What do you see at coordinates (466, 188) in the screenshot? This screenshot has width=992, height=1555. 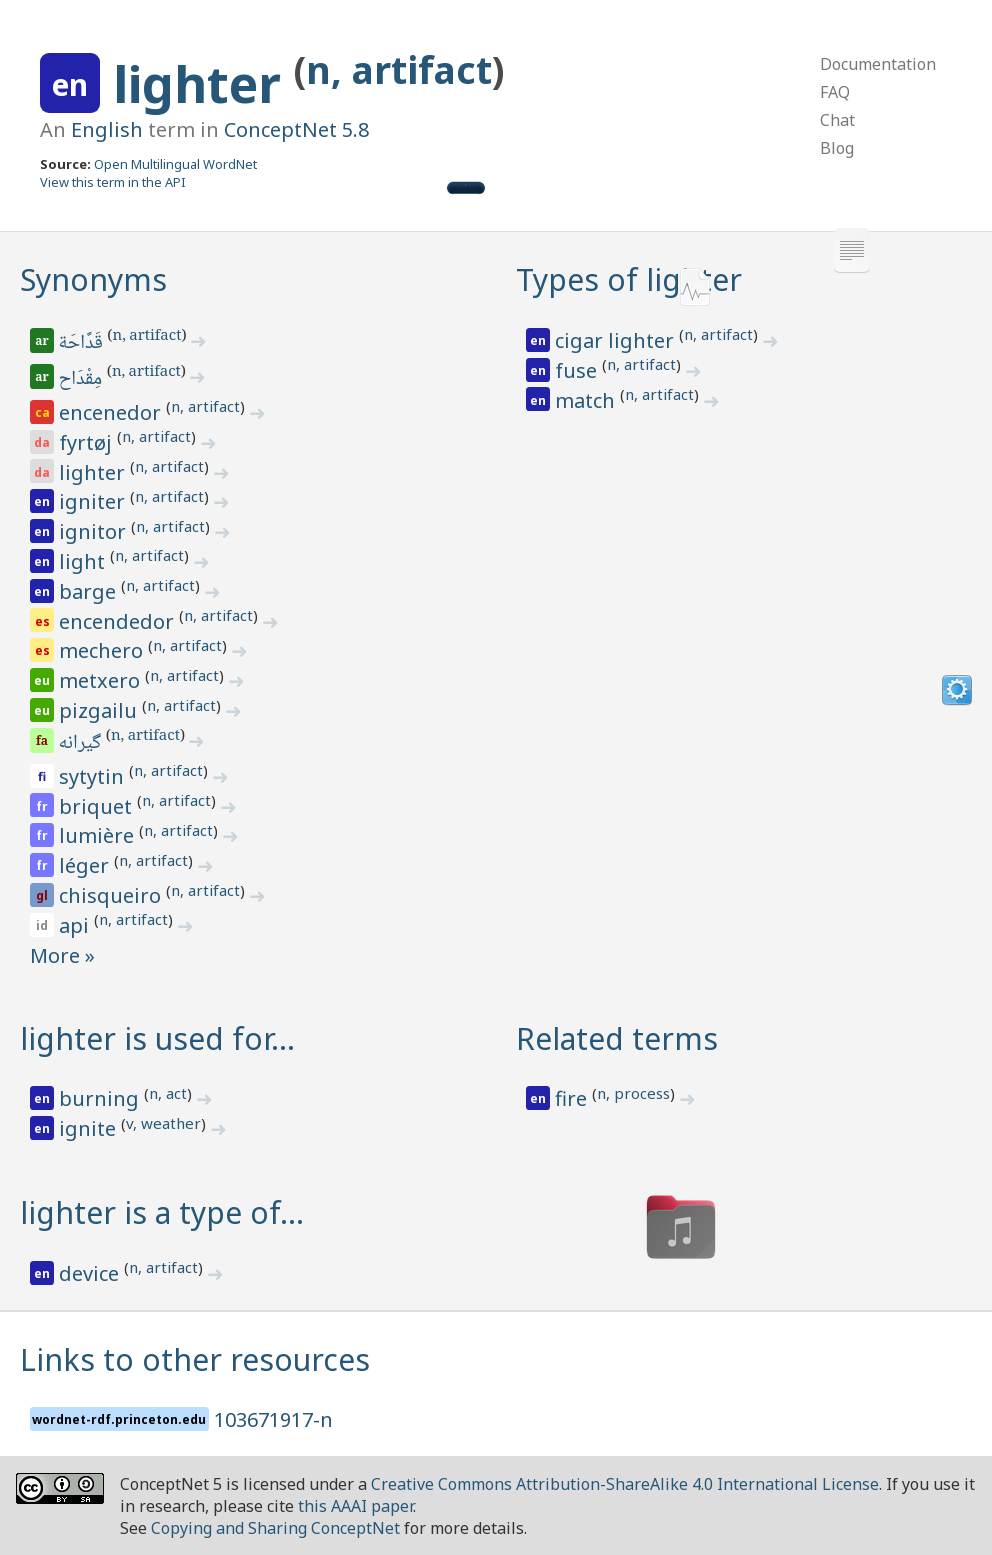 I see `connect to bluetooth speaker` at bounding box center [466, 188].